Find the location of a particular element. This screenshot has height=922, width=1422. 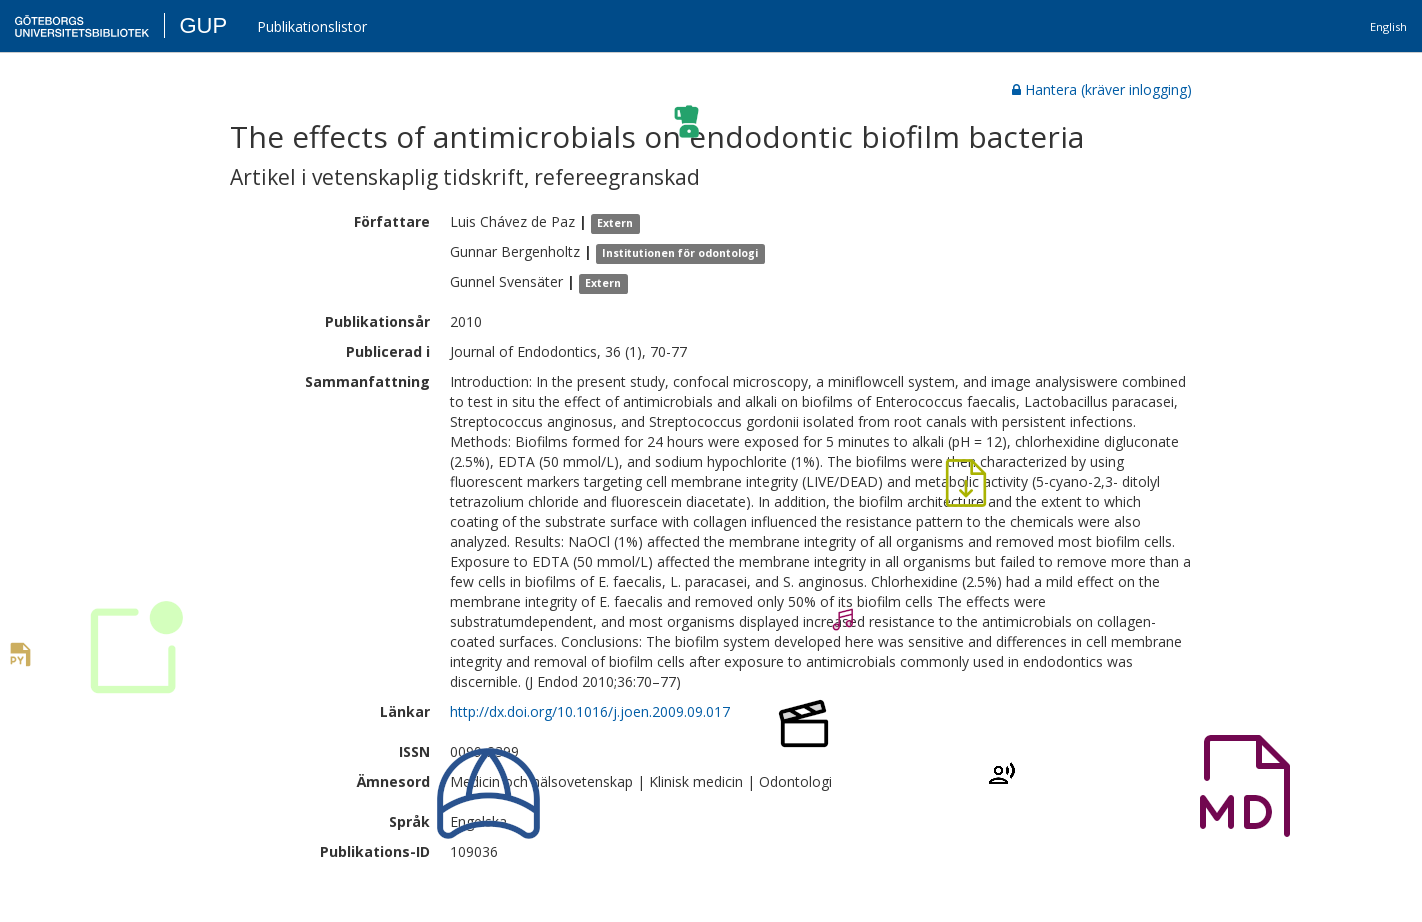

activate voice recording or dictation is located at coordinates (1002, 774).